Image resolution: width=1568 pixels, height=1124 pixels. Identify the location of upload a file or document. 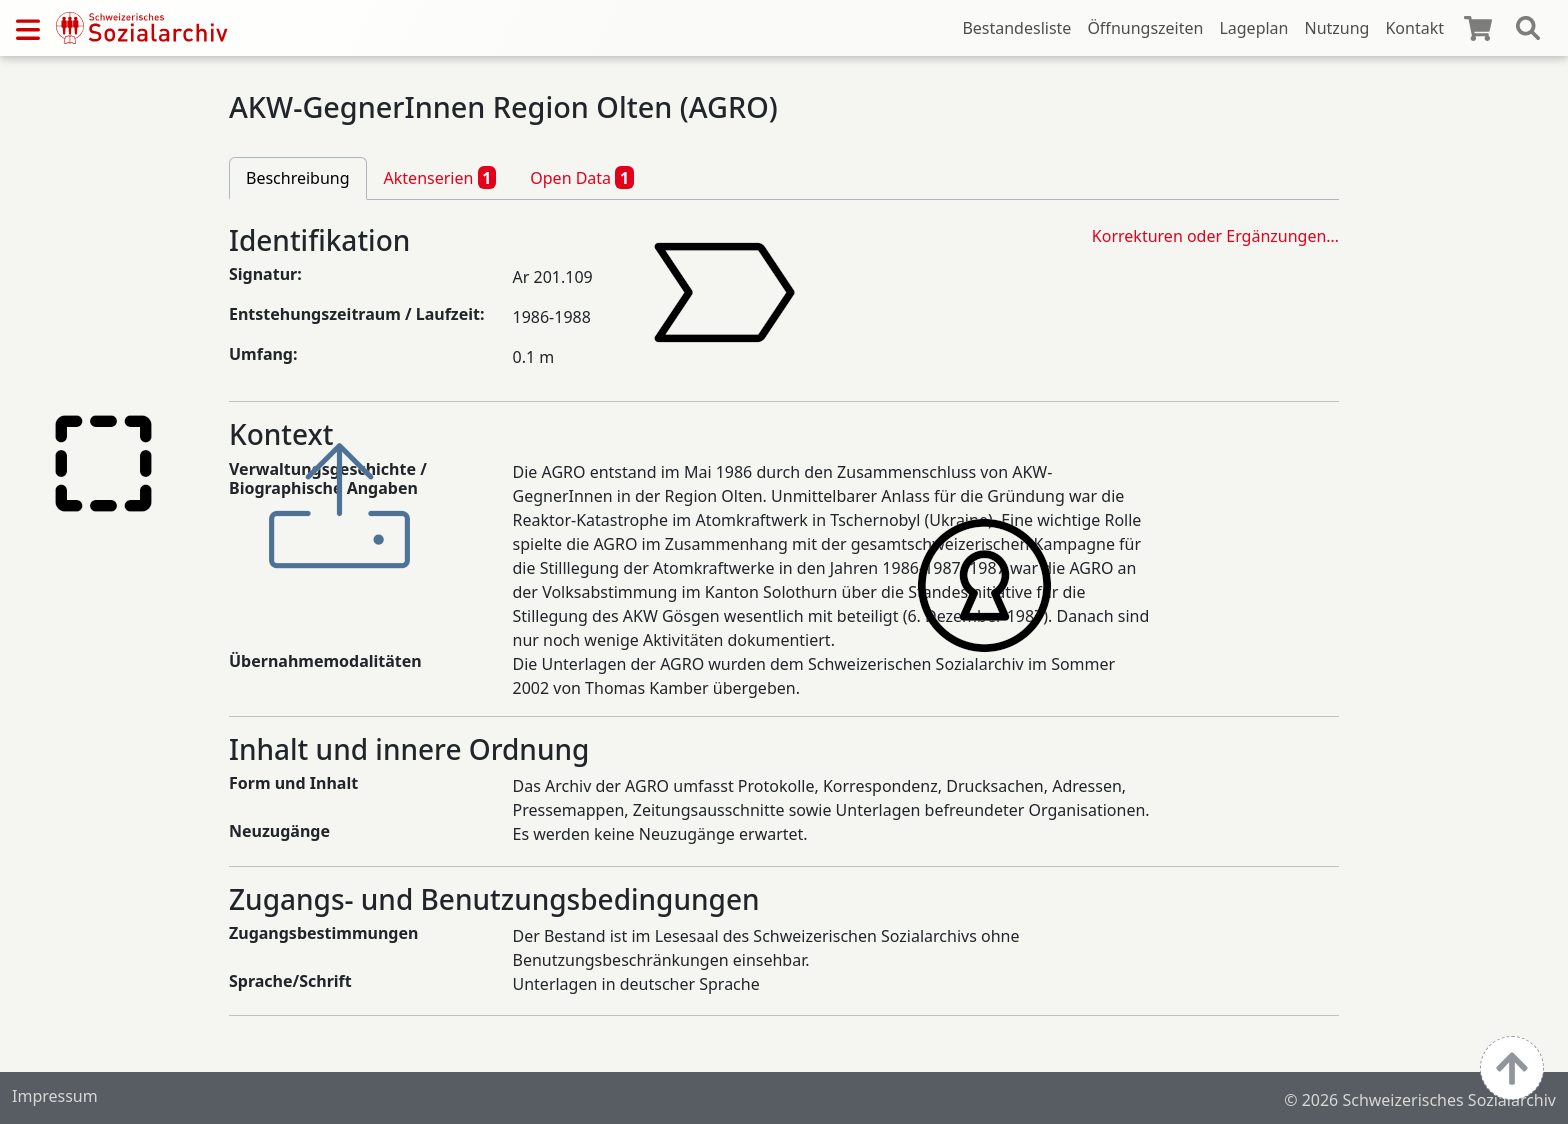
(339, 513).